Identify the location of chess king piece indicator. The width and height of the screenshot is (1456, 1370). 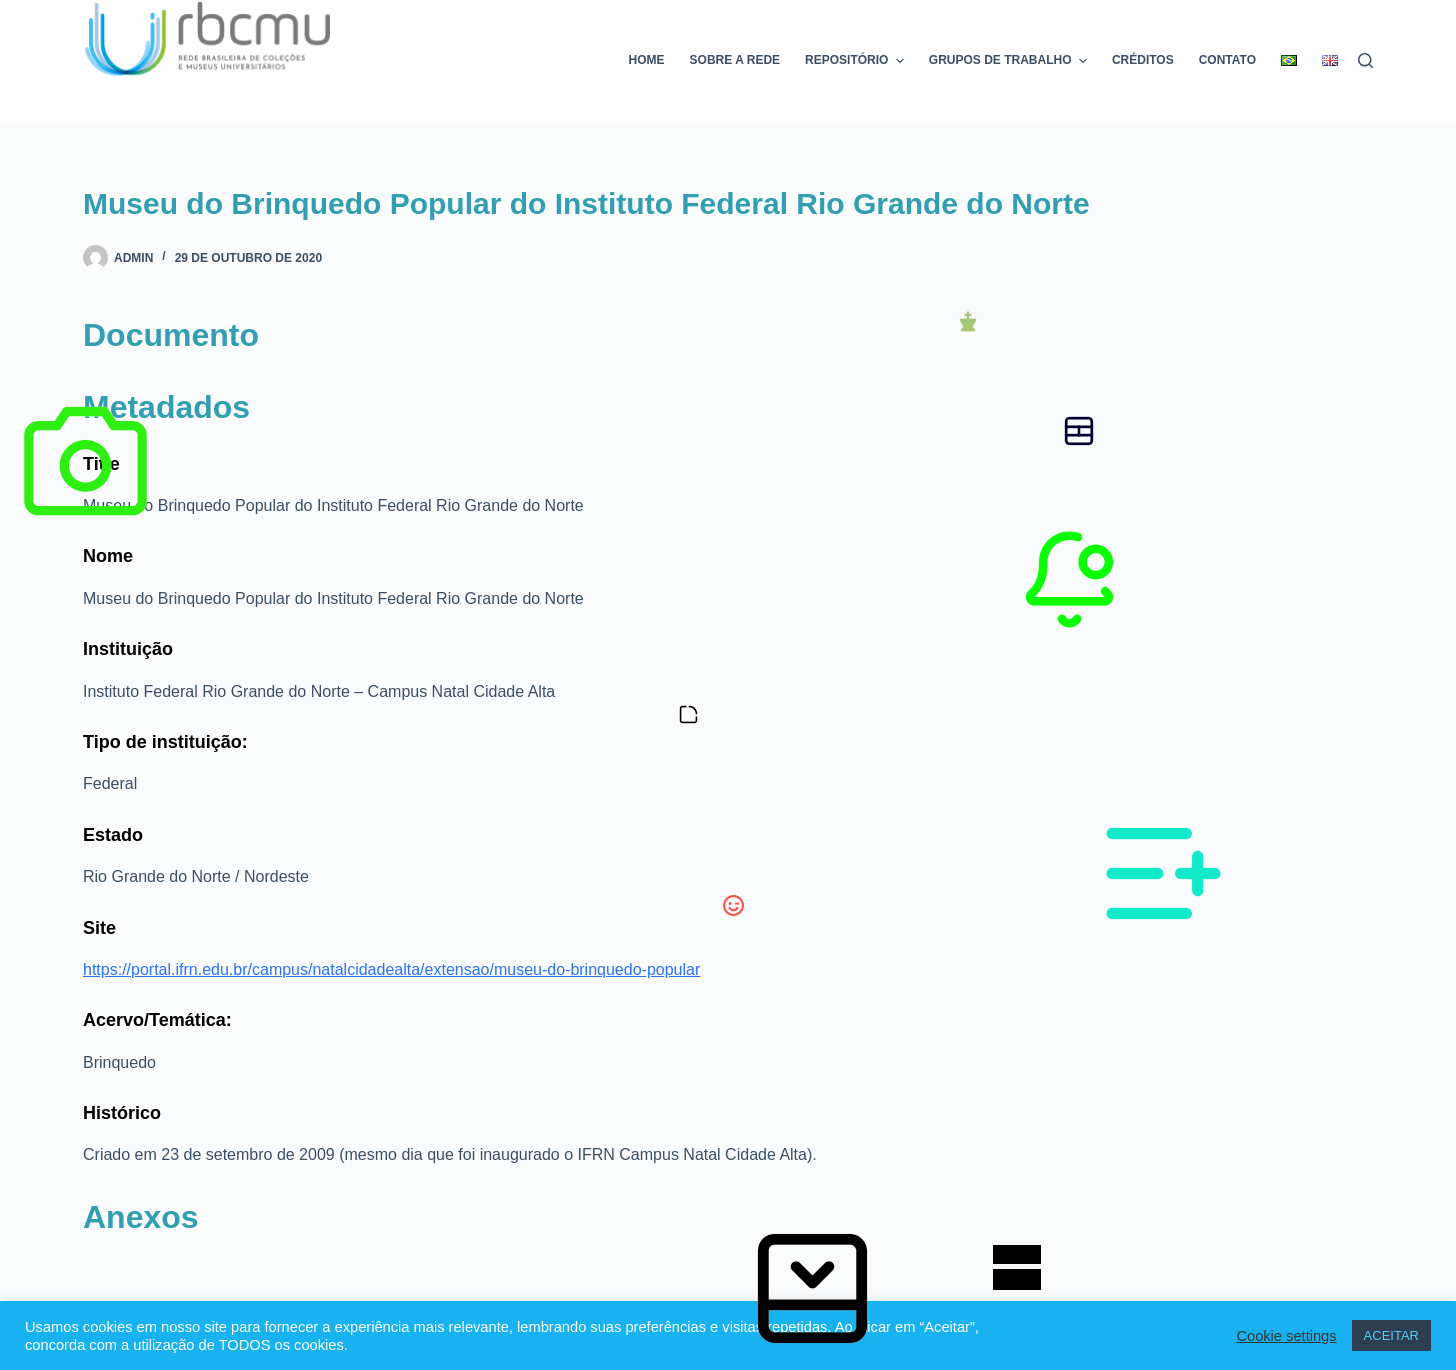
(968, 322).